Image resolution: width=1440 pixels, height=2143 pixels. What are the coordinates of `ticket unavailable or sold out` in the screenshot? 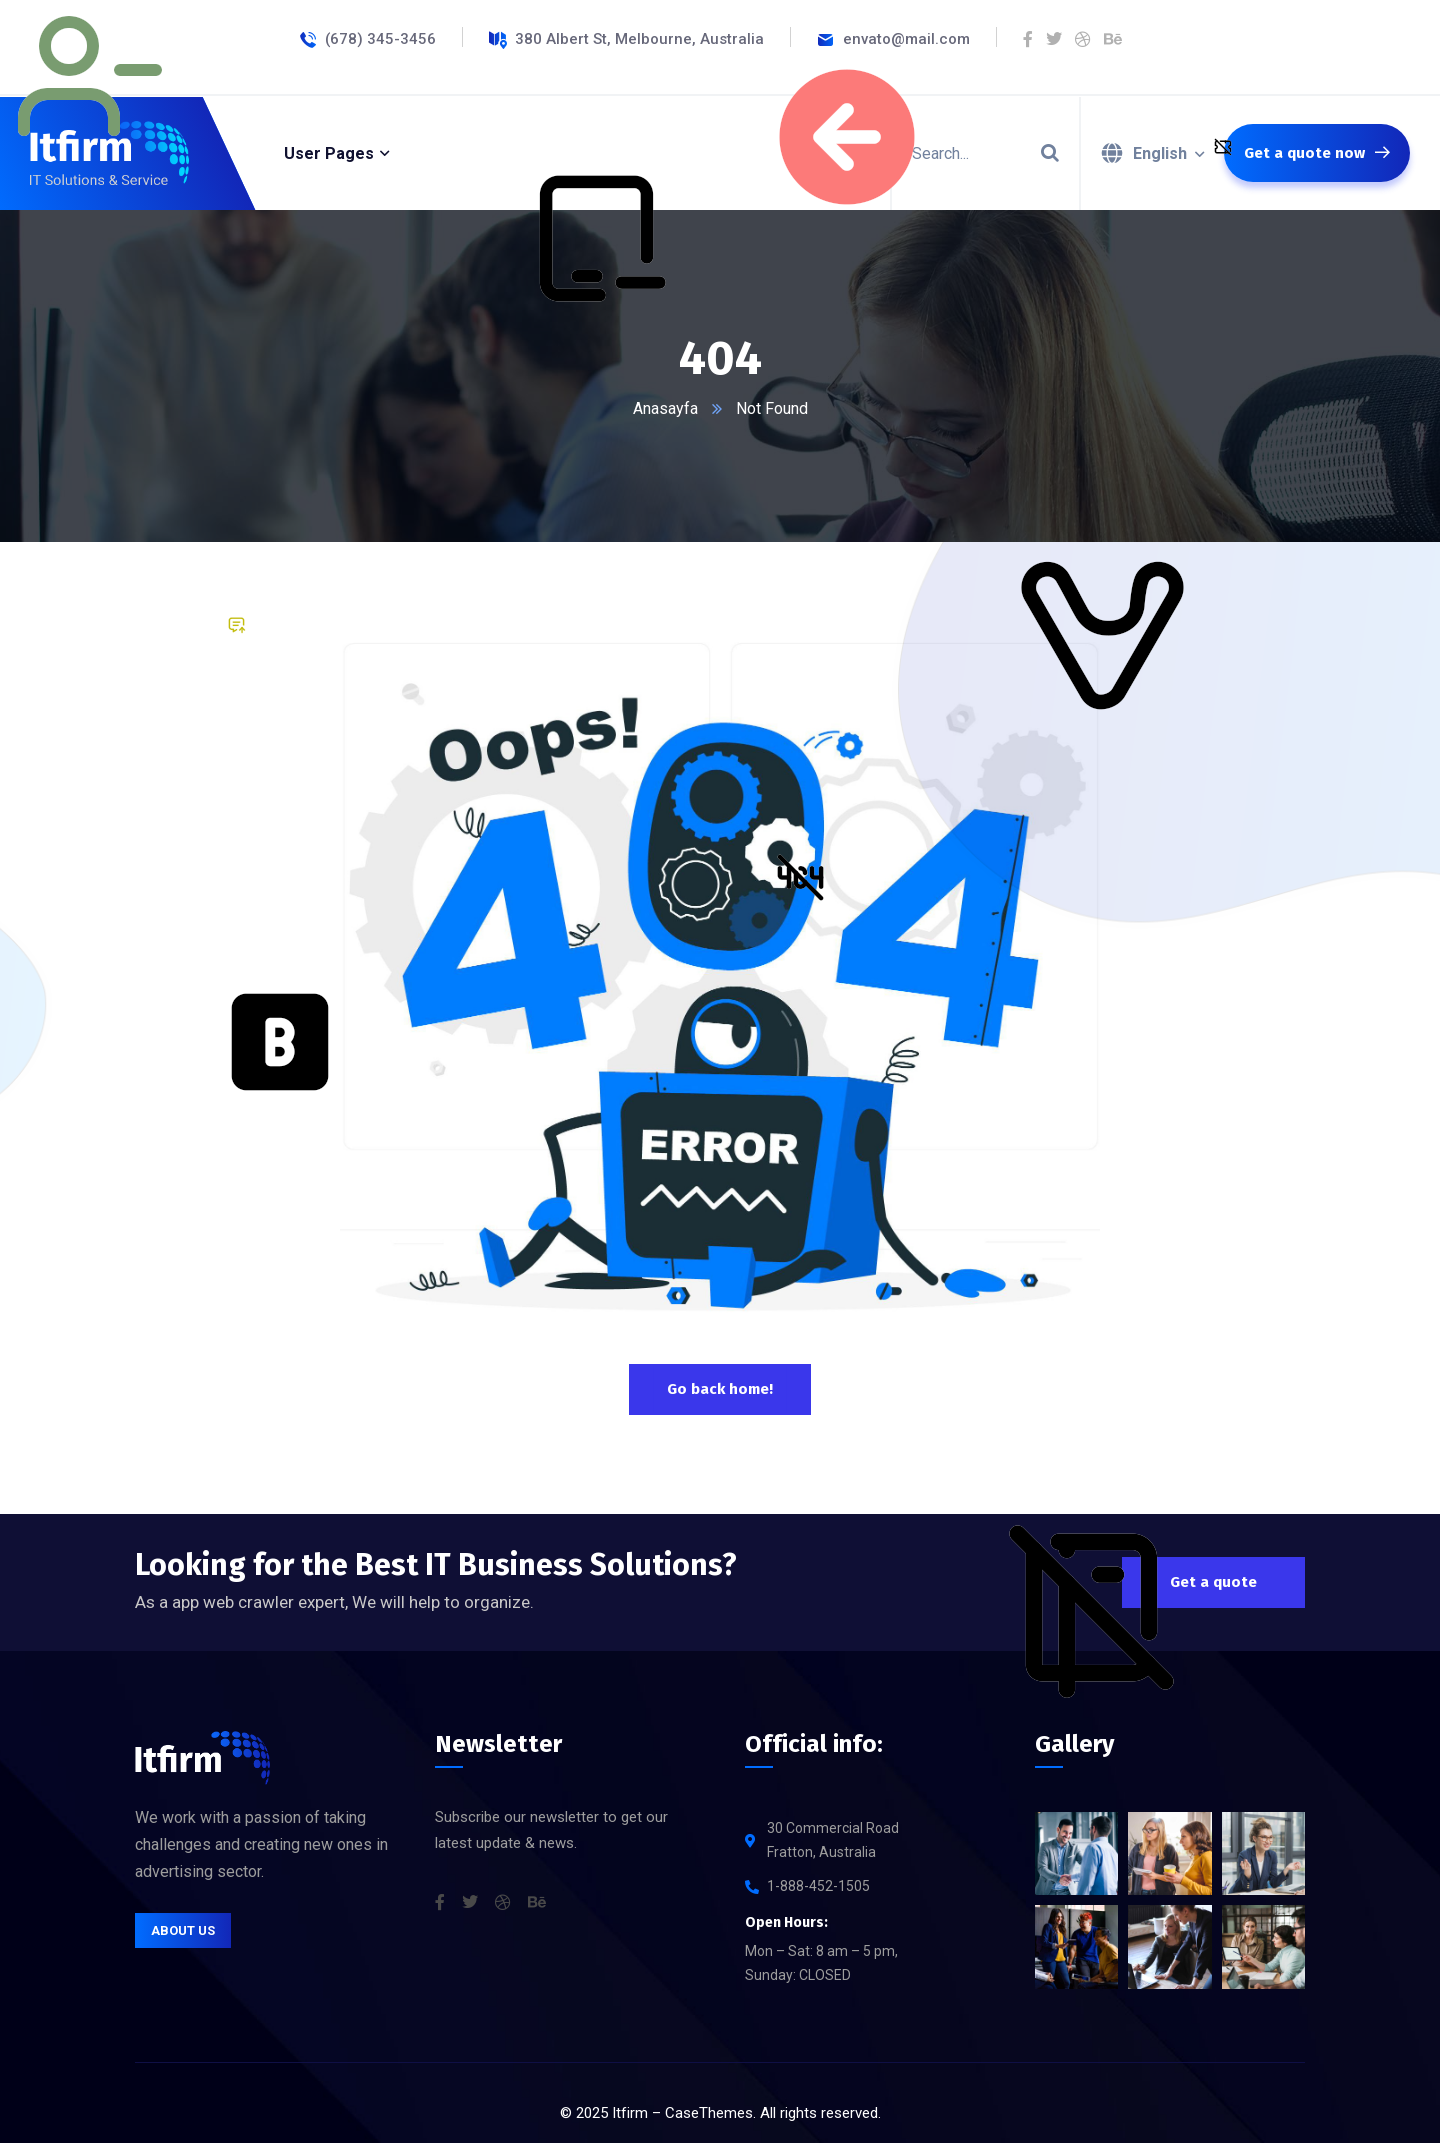 It's located at (1223, 147).